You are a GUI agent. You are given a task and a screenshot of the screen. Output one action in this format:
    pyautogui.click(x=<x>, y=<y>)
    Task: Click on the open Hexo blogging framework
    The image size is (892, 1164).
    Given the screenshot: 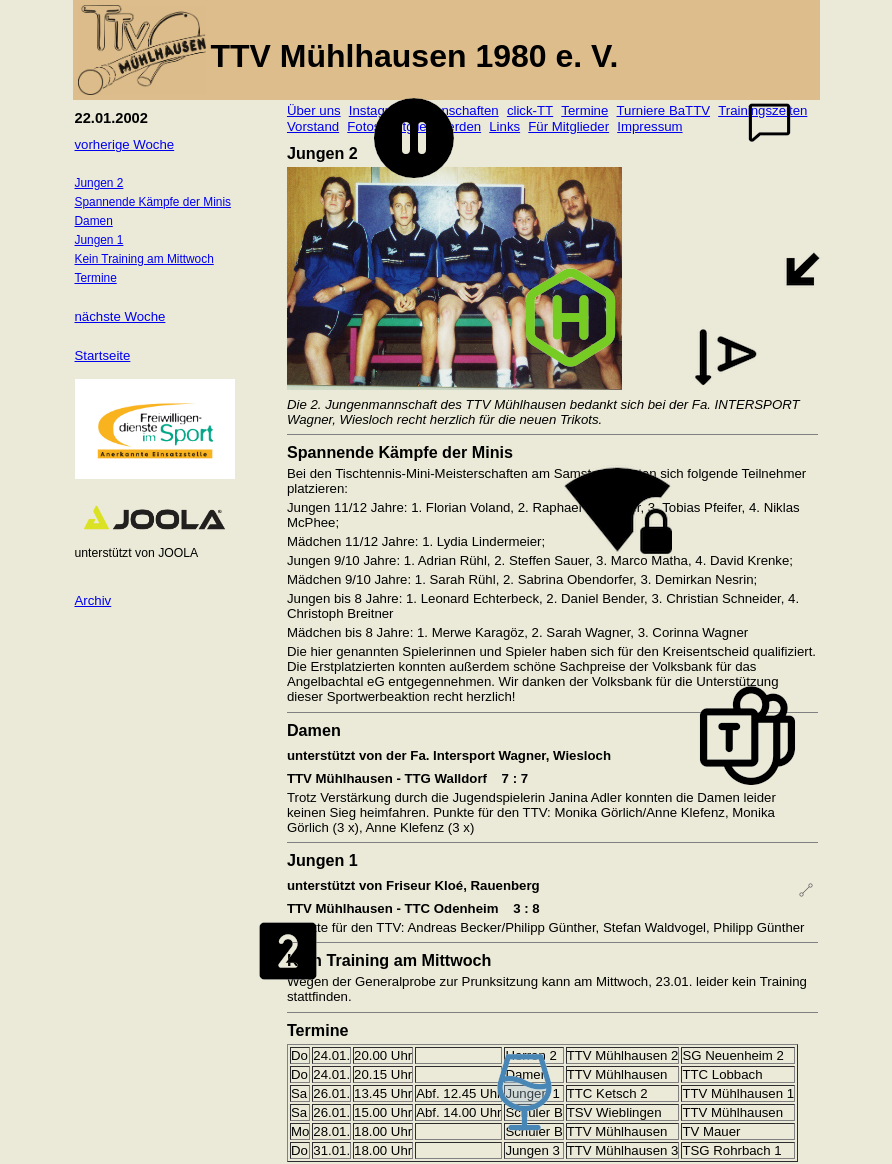 What is the action you would take?
    pyautogui.click(x=570, y=317)
    